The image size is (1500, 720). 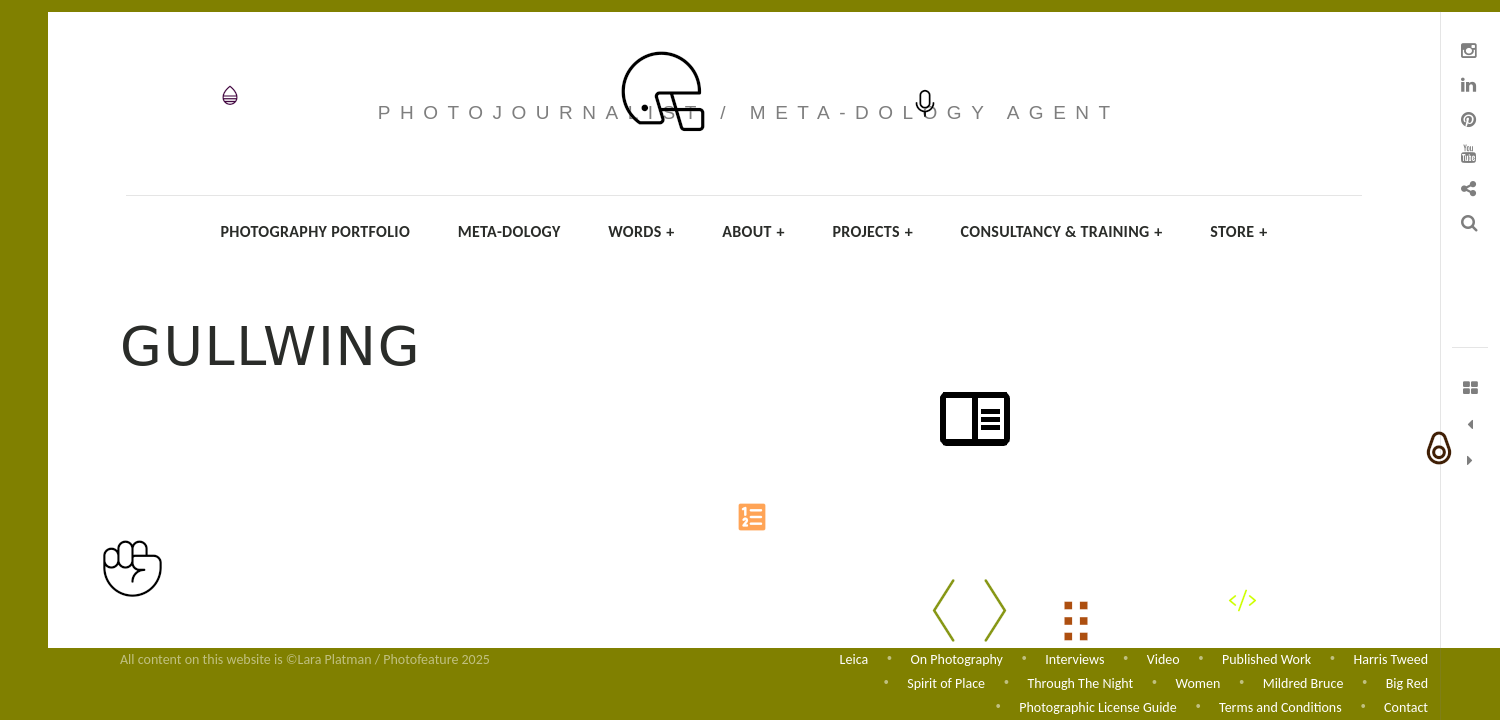 What do you see at coordinates (969, 610) in the screenshot?
I see `view or edit code/markup` at bounding box center [969, 610].